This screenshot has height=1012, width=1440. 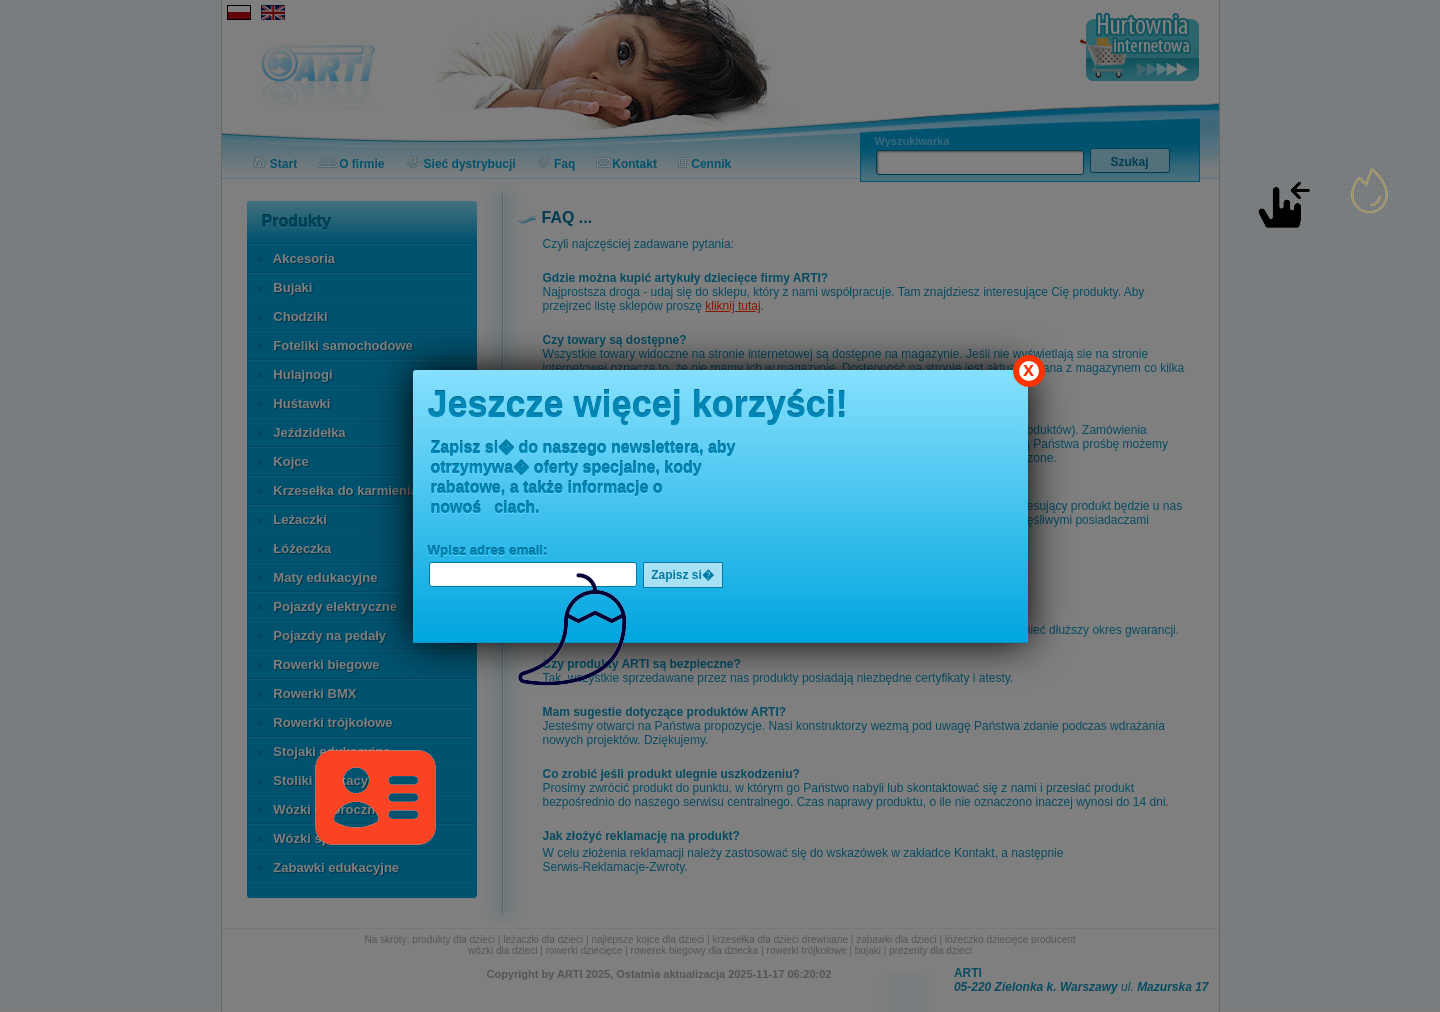 What do you see at coordinates (1369, 191) in the screenshot?
I see `indicates trending or popular content` at bounding box center [1369, 191].